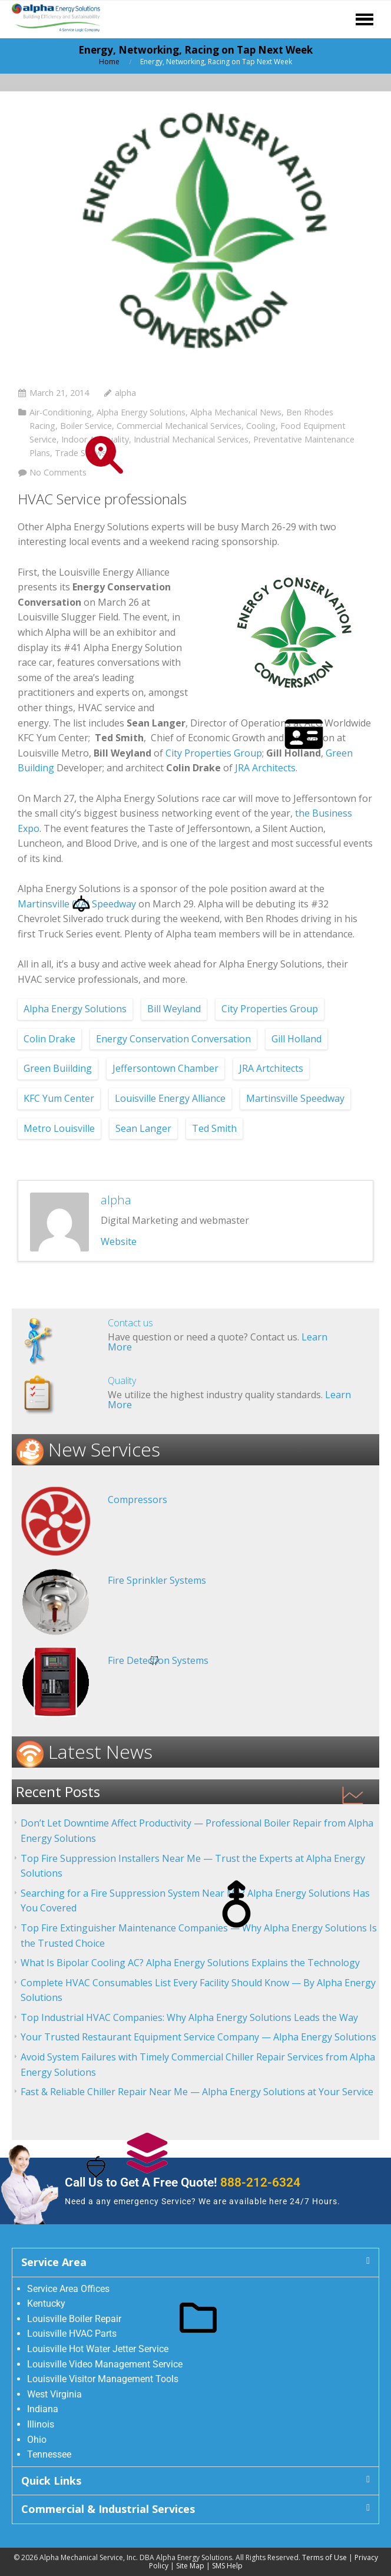 This screenshot has width=391, height=2576. Describe the element at coordinates (104, 455) in the screenshot. I see `search for a location on the map` at that location.